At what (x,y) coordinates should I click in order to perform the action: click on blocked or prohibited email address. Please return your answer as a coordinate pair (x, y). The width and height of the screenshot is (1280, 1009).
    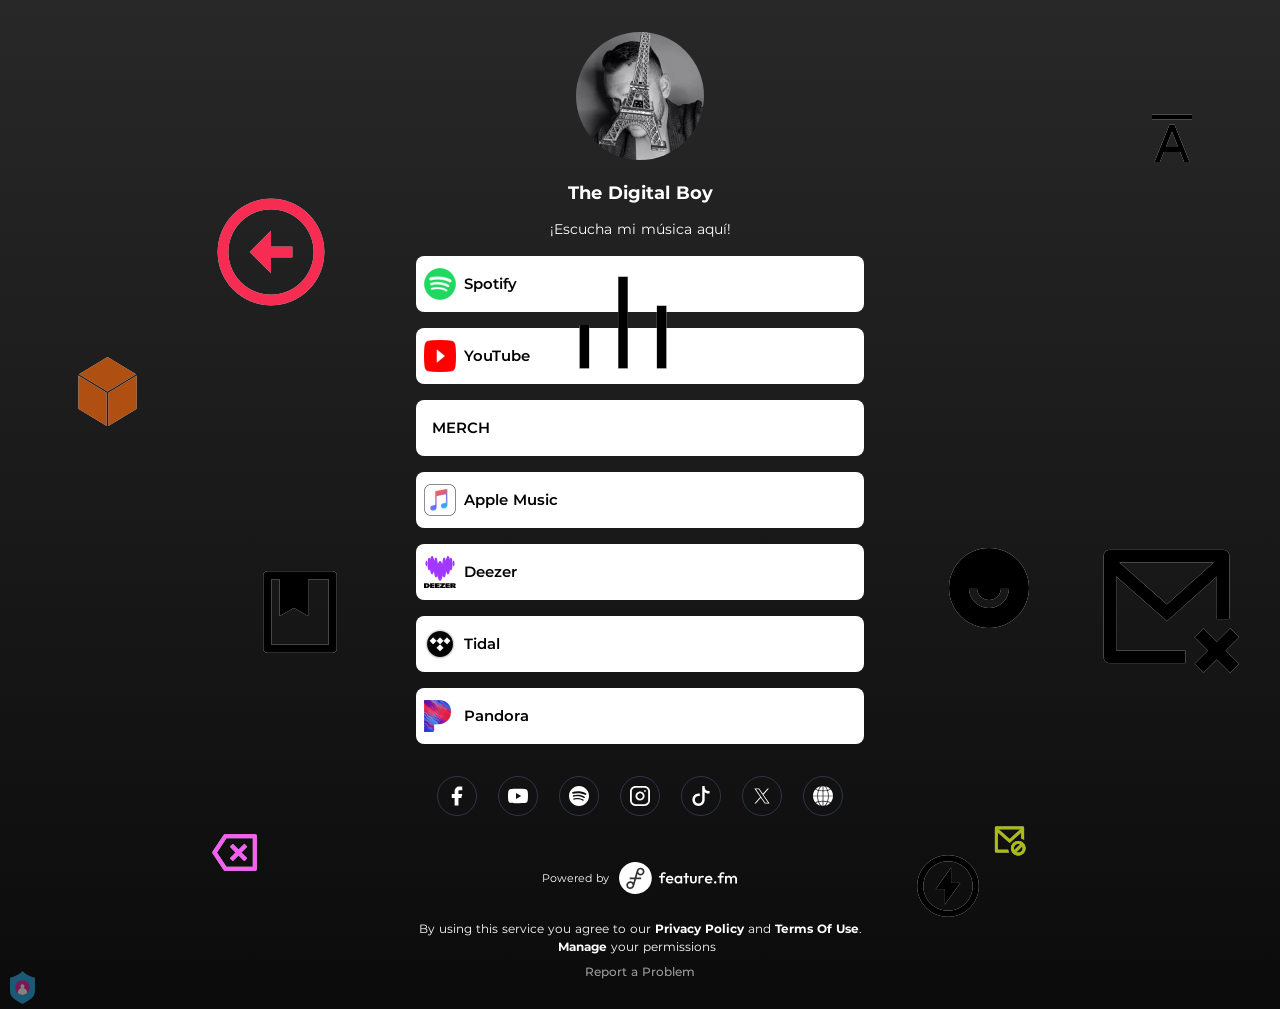
    Looking at the image, I should click on (1009, 839).